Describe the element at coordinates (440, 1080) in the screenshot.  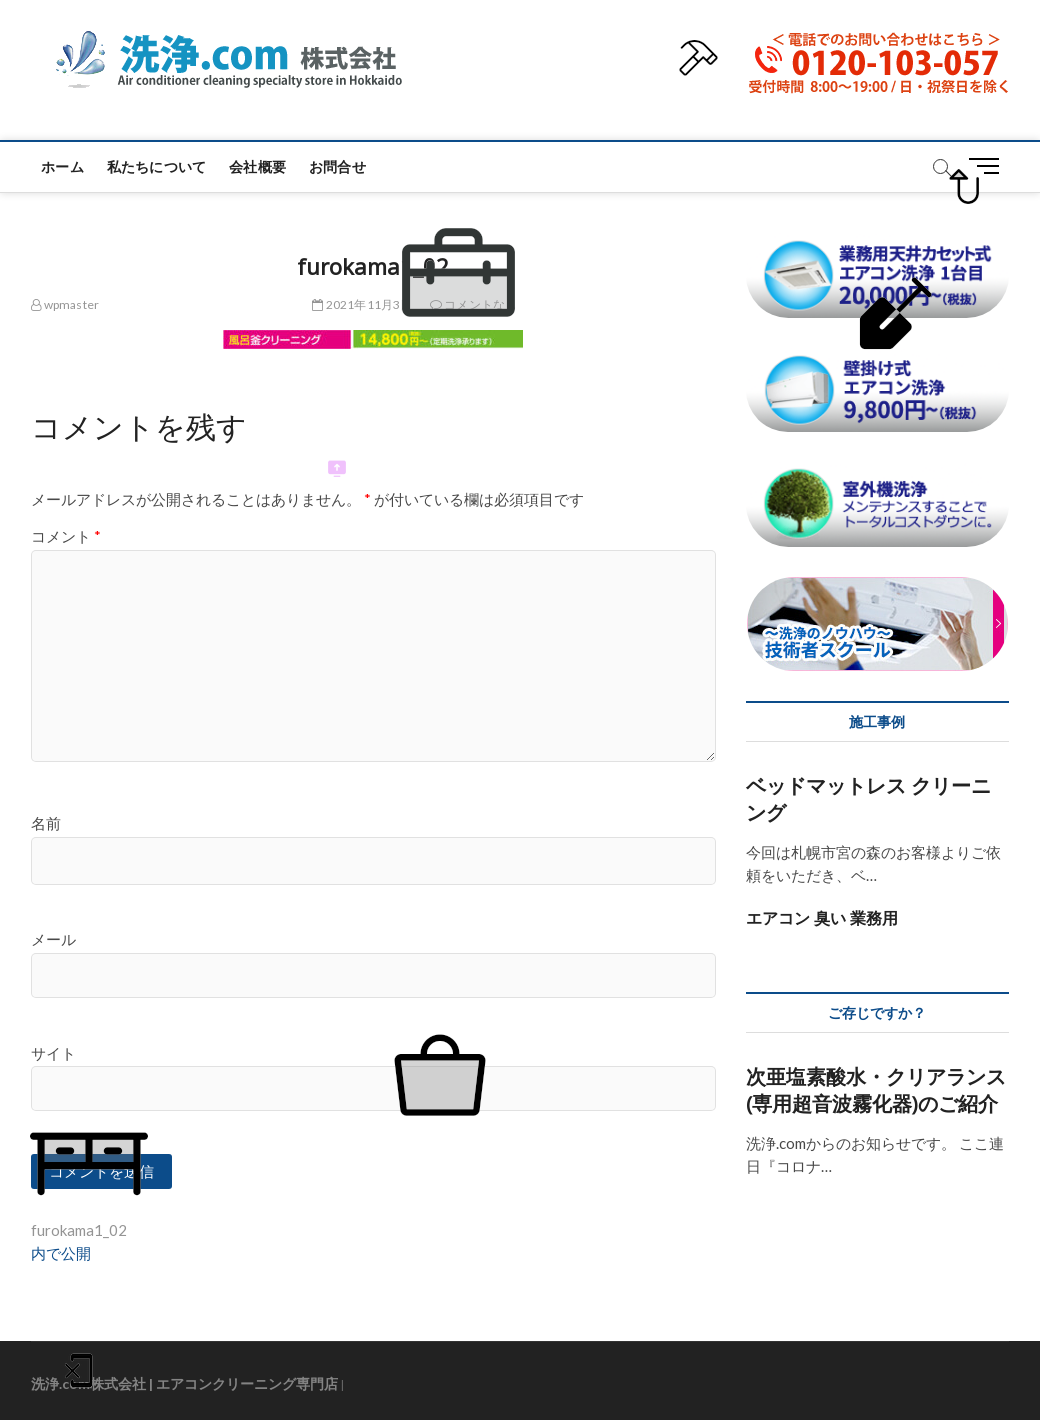
I see `view your shopping bag` at that location.